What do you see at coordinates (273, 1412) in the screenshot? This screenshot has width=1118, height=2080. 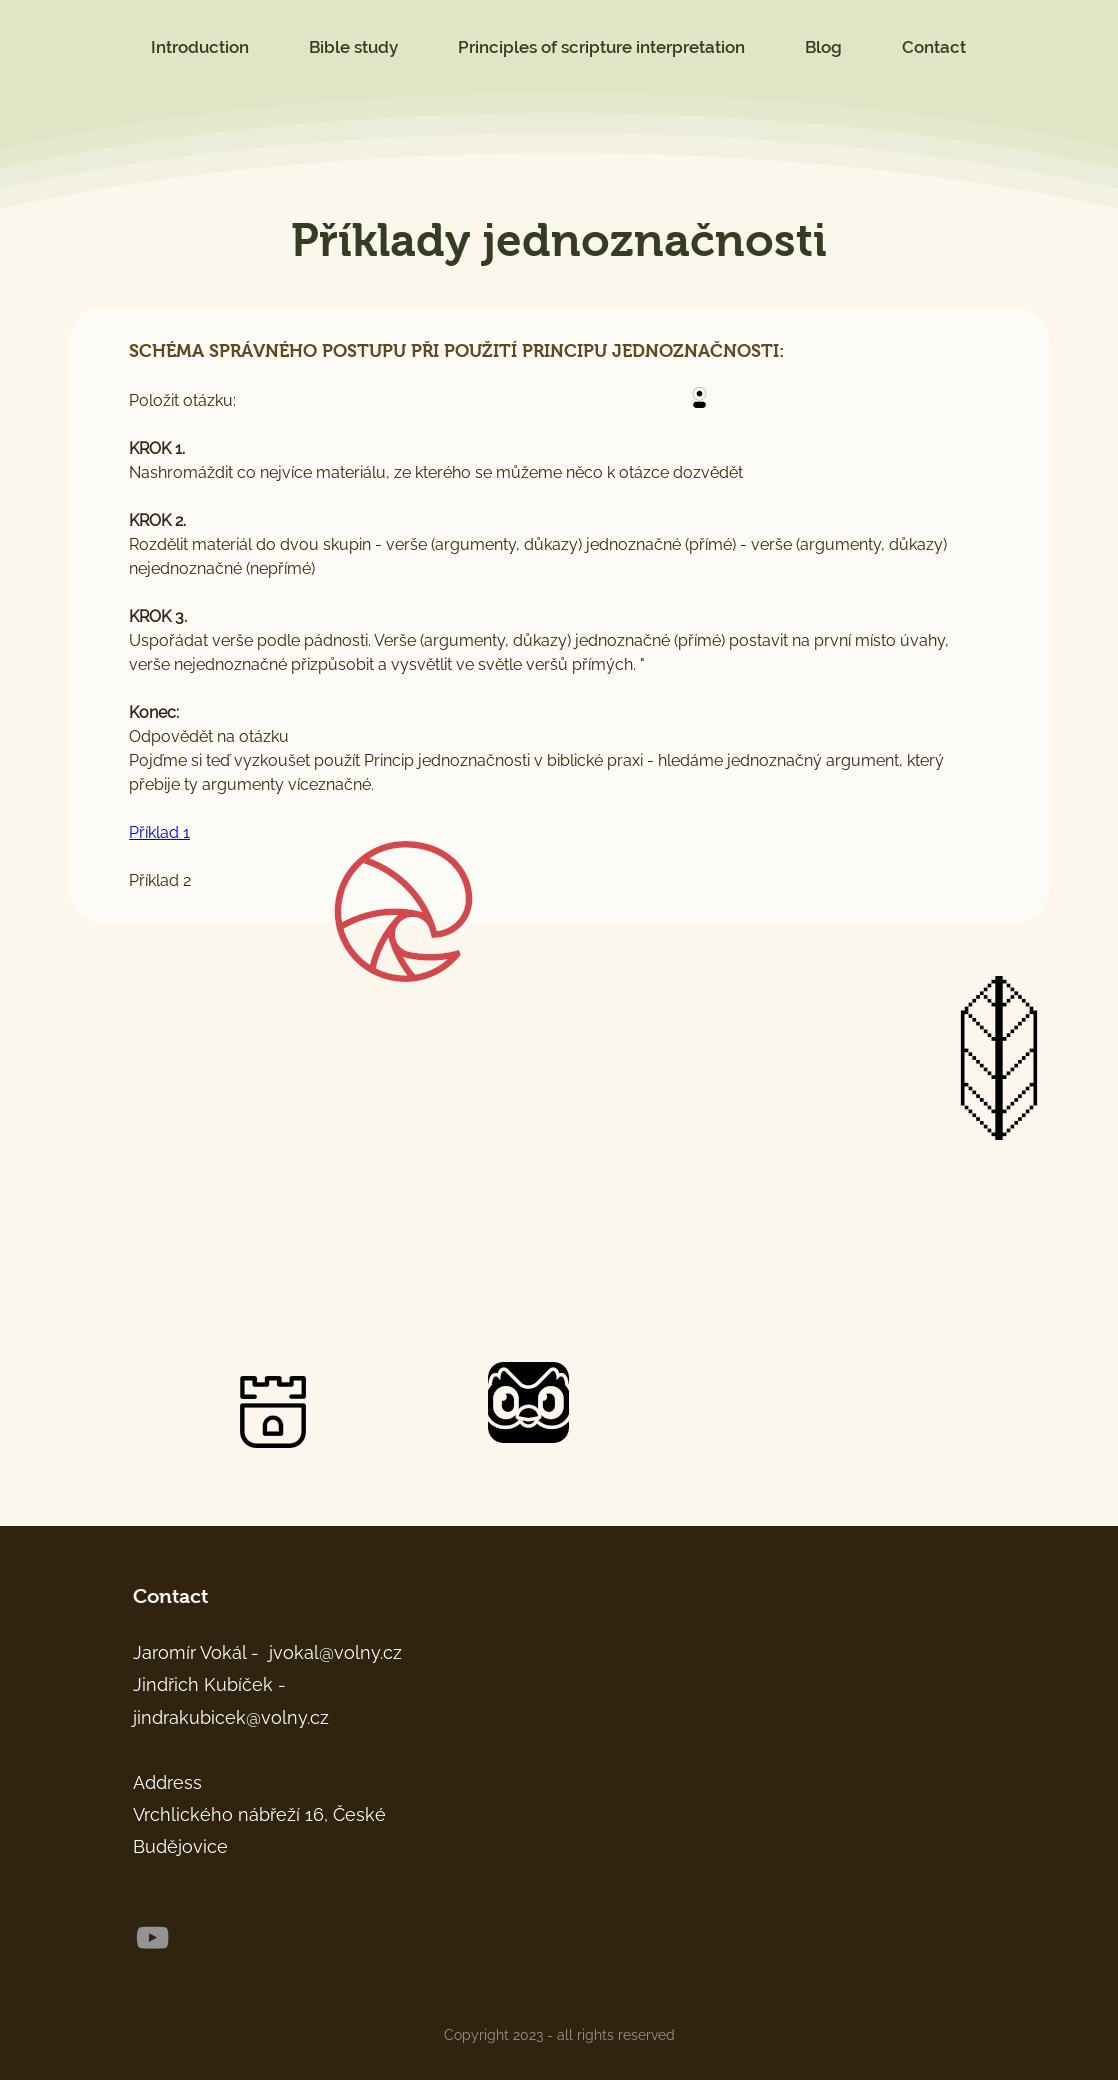 I see `rook brand logo` at bounding box center [273, 1412].